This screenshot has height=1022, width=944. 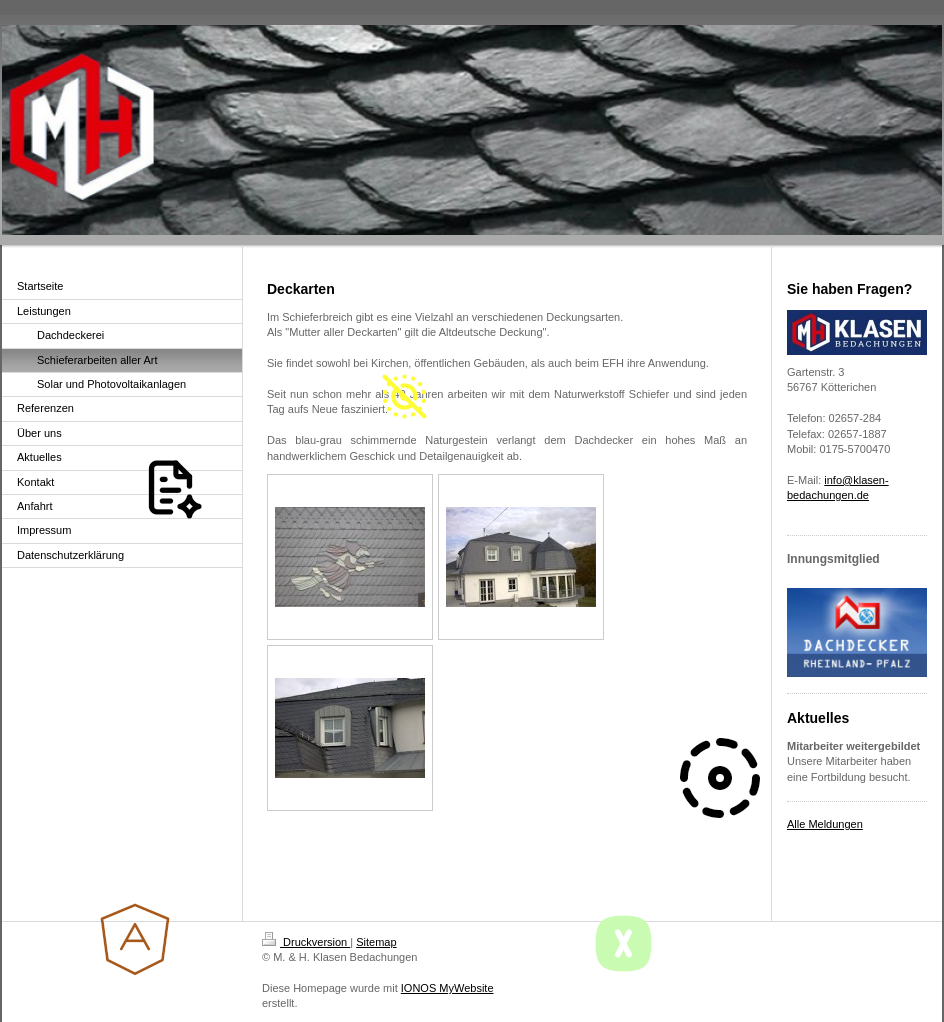 I want to click on Angular framework logo, so click(x=135, y=938).